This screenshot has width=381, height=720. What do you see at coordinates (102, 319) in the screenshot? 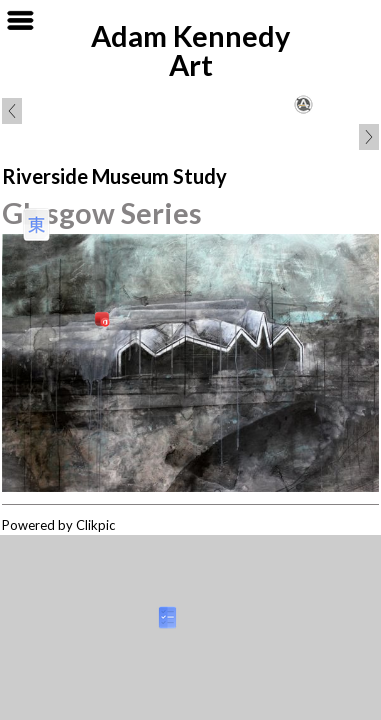
I see `open microsoft office suite` at bounding box center [102, 319].